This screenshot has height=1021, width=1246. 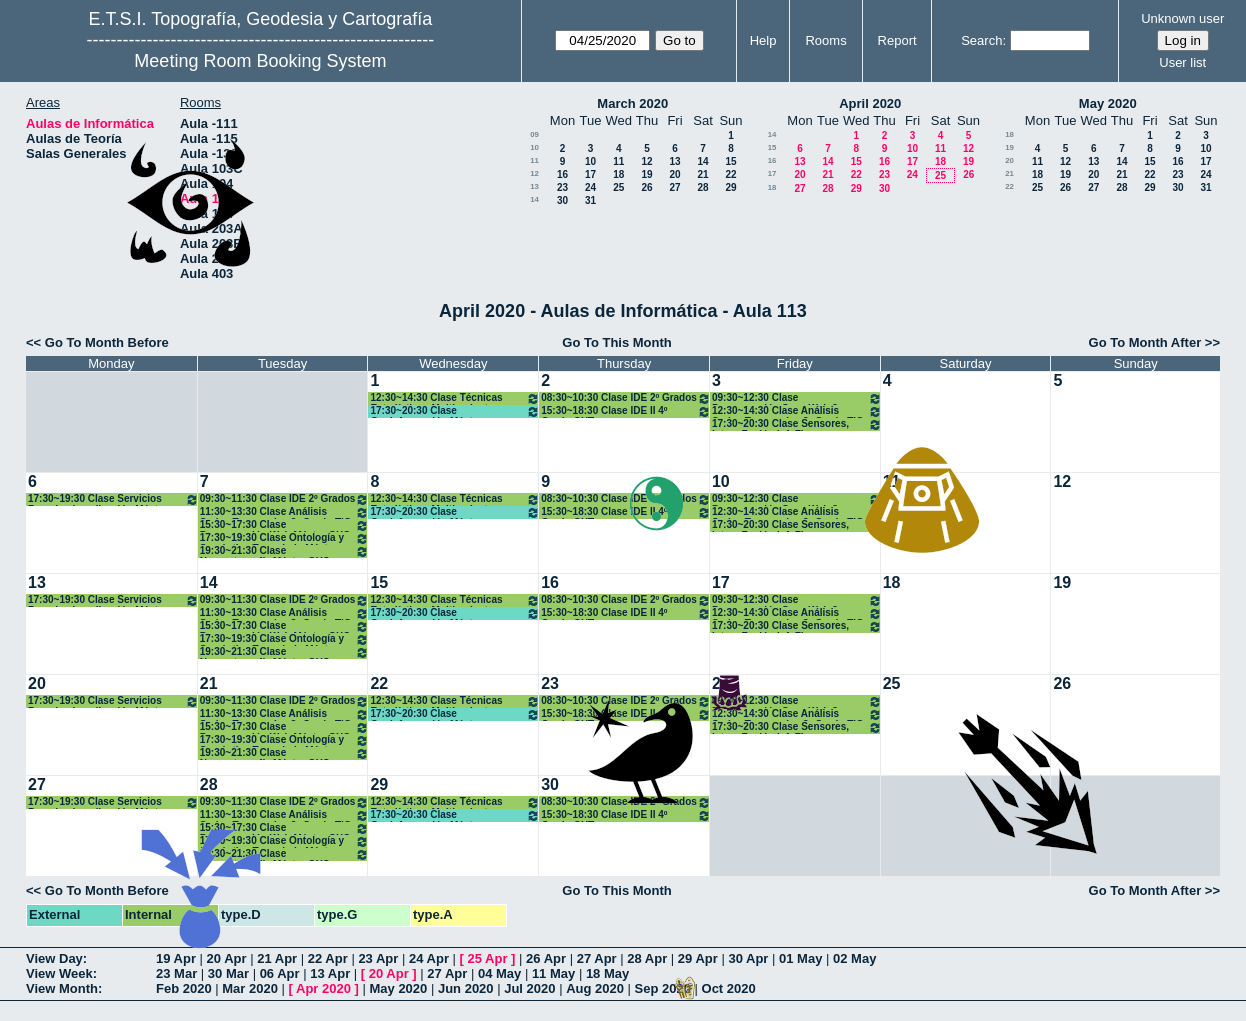 What do you see at coordinates (729, 693) in the screenshot?
I see `perform a stomp attack` at bounding box center [729, 693].